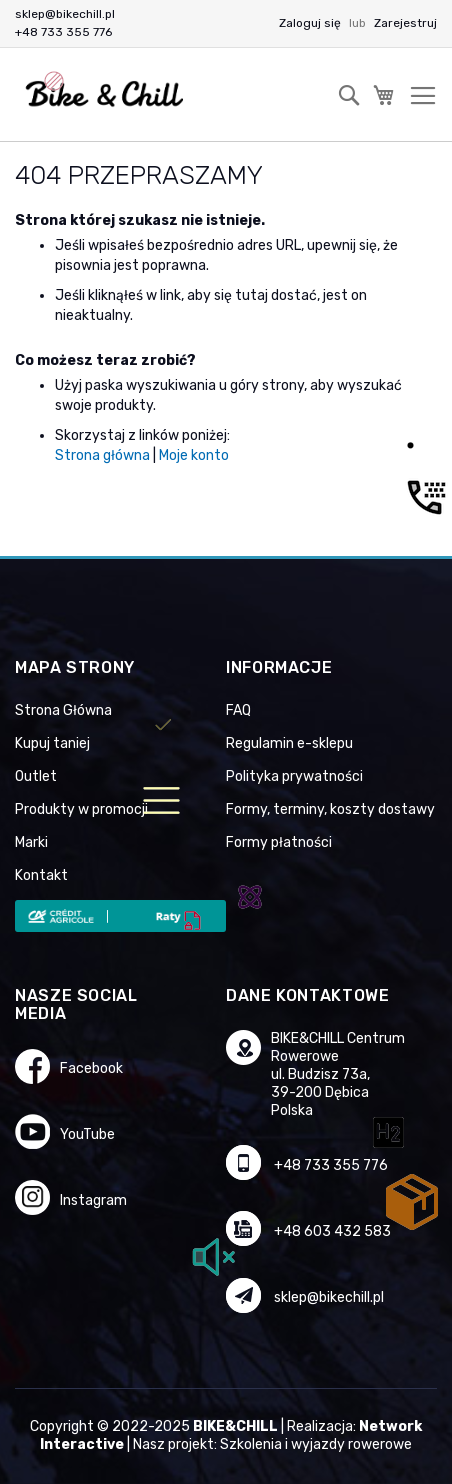 This screenshot has height=1484, width=452. Describe the element at coordinates (412, 1202) in the screenshot. I see `view package or shipment details` at that location.